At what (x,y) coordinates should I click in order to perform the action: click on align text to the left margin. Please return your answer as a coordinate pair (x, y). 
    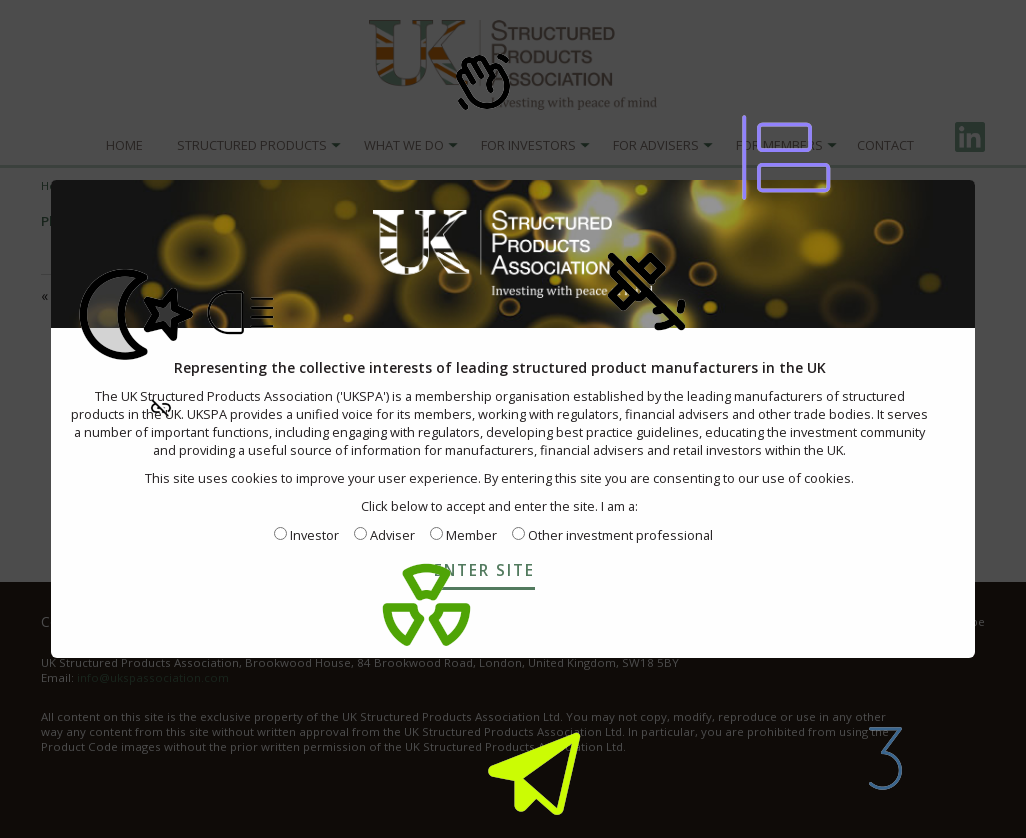
    Looking at the image, I should click on (784, 157).